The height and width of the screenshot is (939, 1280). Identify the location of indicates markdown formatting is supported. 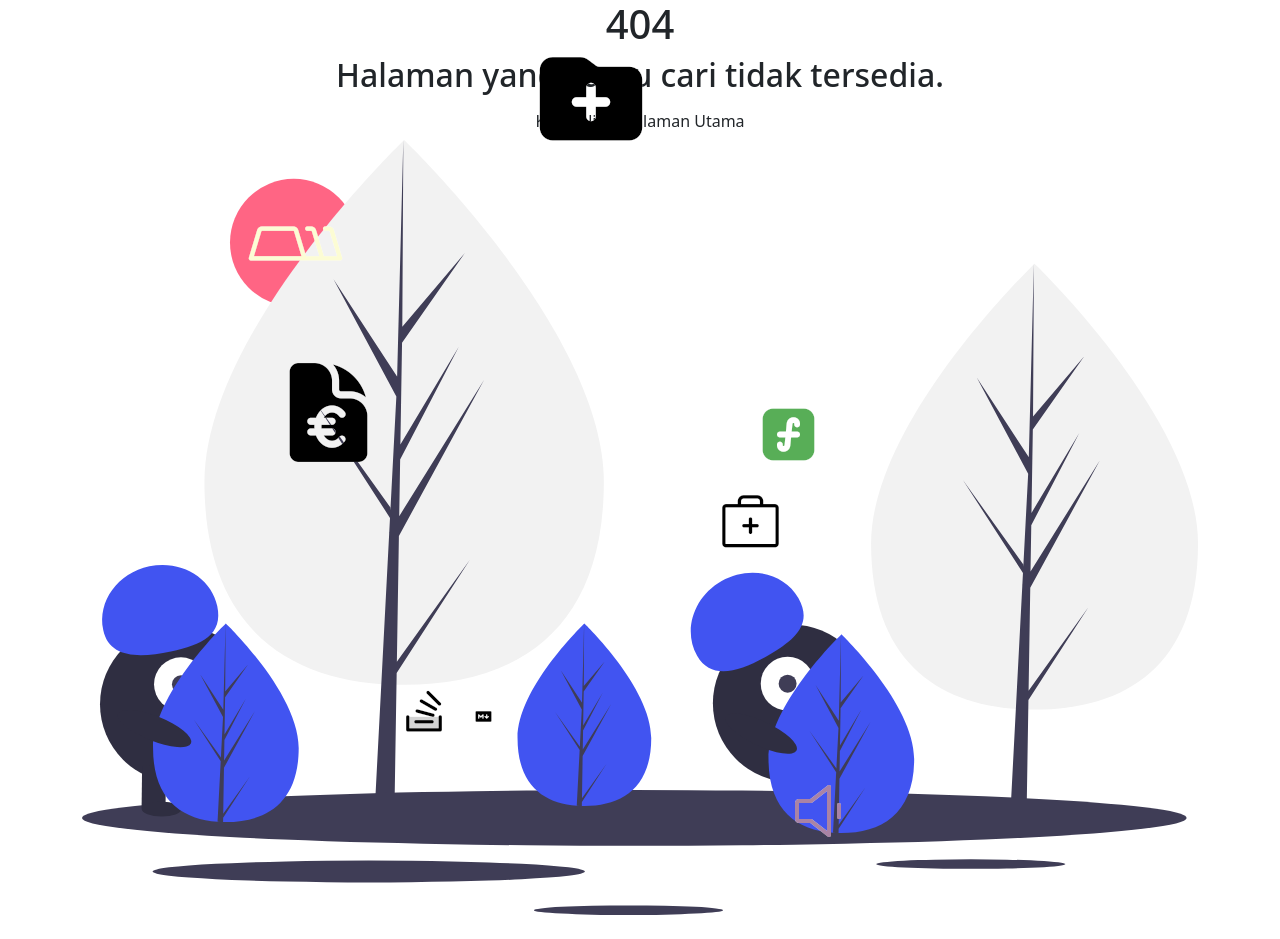
(483, 716).